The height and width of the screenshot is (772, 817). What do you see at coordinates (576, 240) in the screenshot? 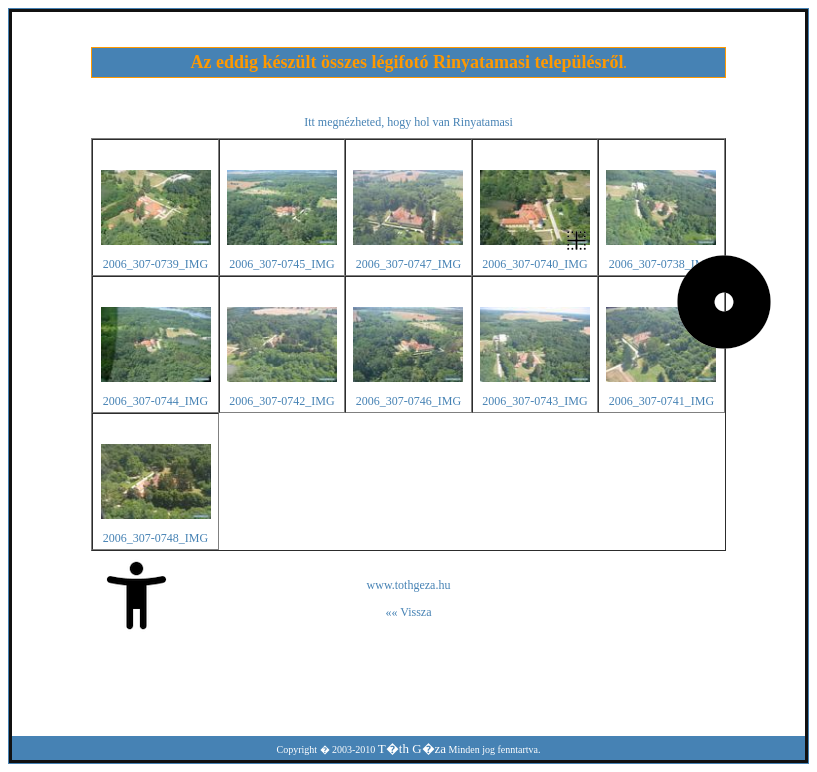
I see `apply inner borders to selected cells` at bounding box center [576, 240].